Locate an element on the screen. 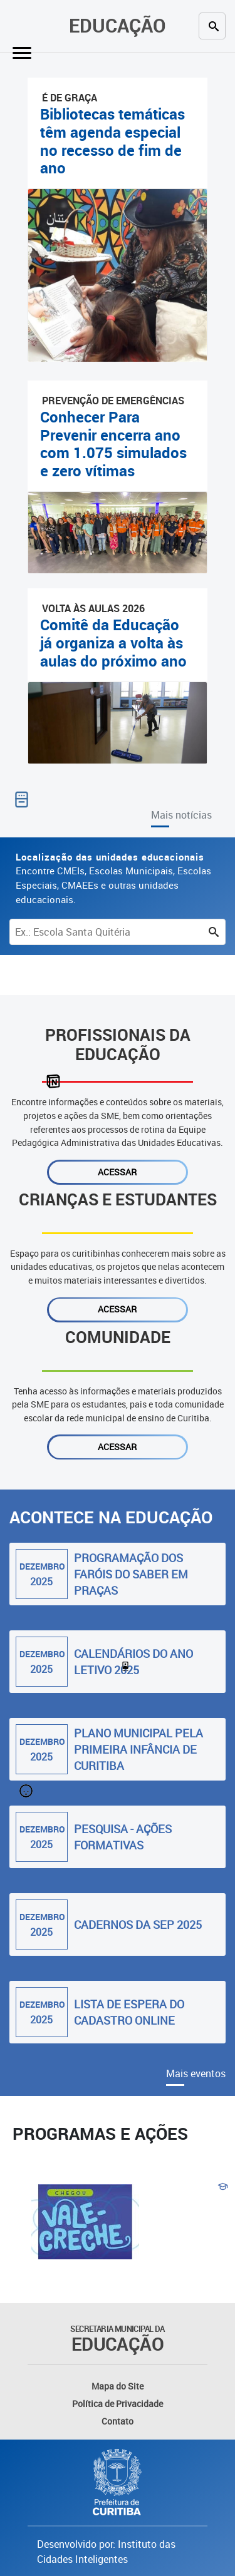 This screenshot has width=235, height=2576. access cooking or kitchen appliances is located at coordinates (21, 799).